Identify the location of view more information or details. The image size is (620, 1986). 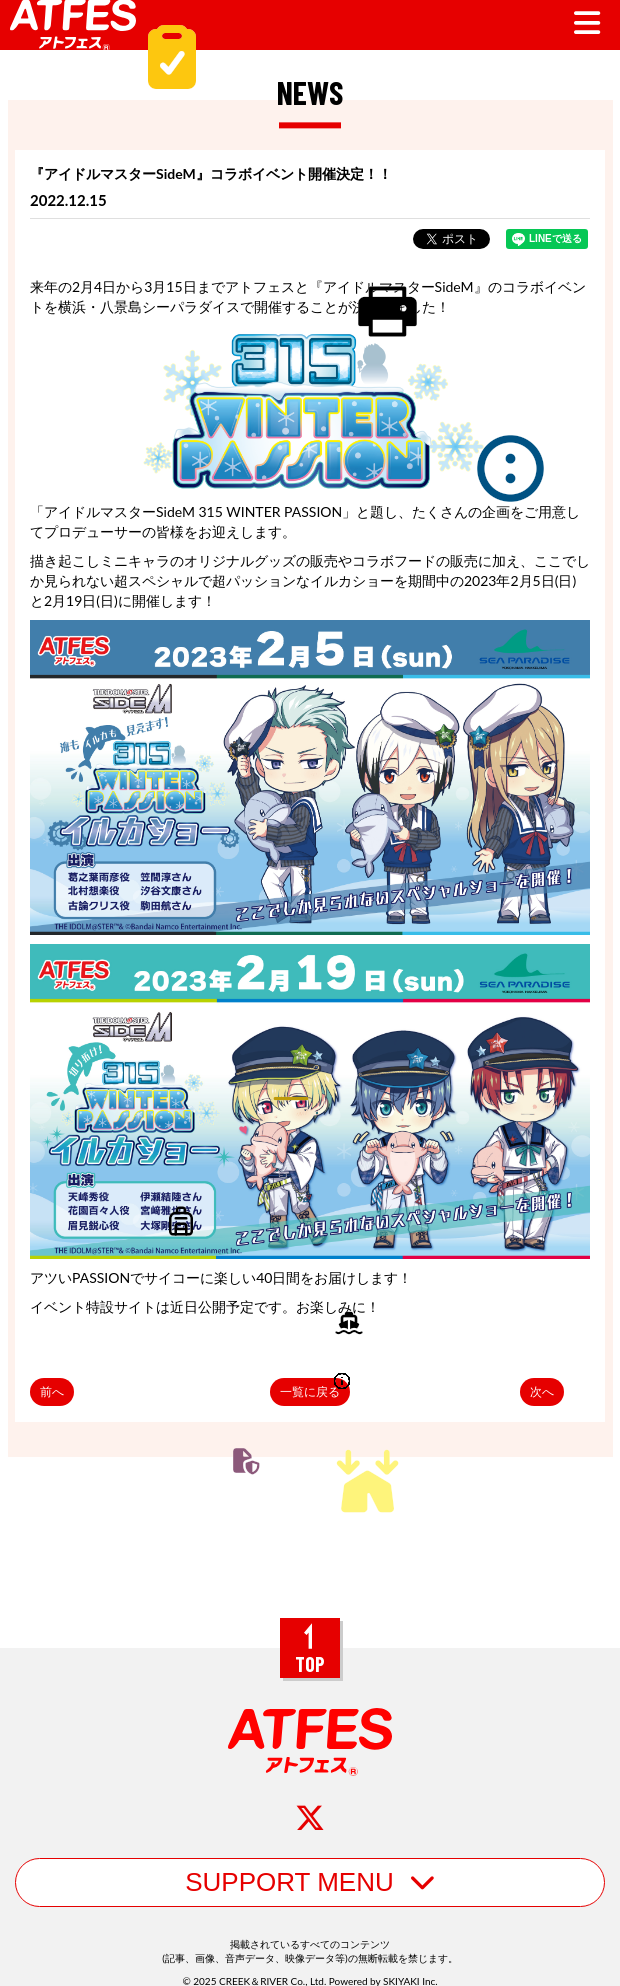
(342, 1381).